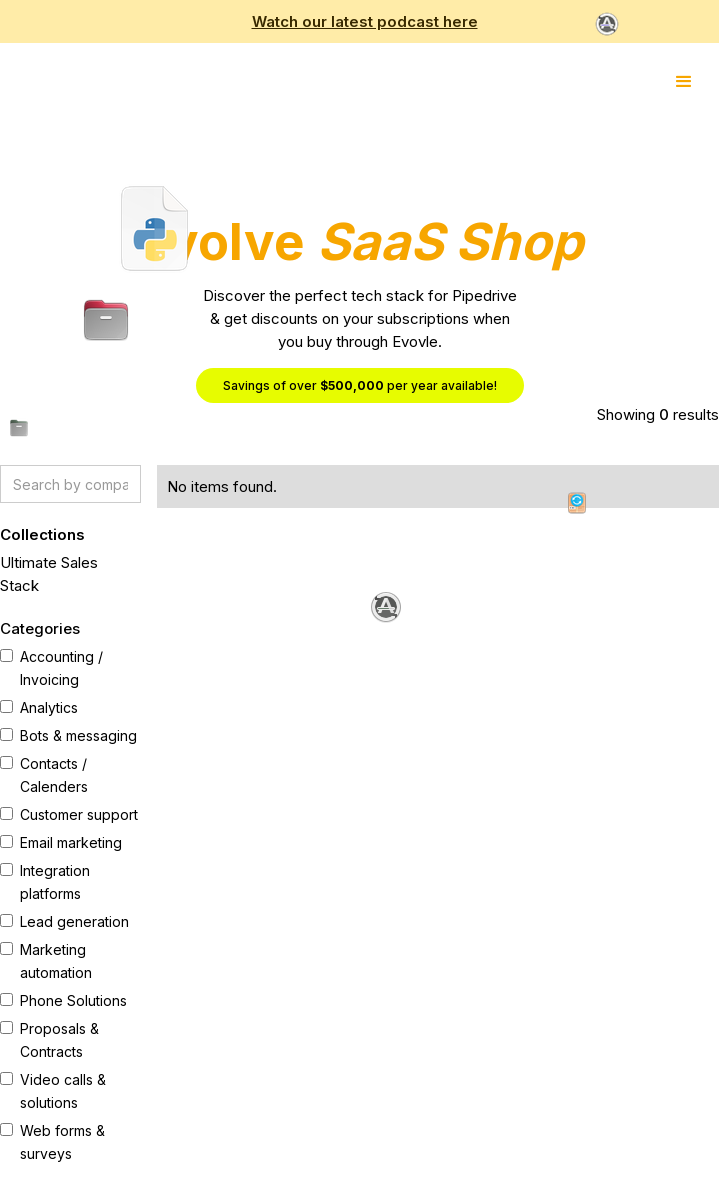  Describe the element at coordinates (106, 320) in the screenshot. I see `open file manager application` at that location.